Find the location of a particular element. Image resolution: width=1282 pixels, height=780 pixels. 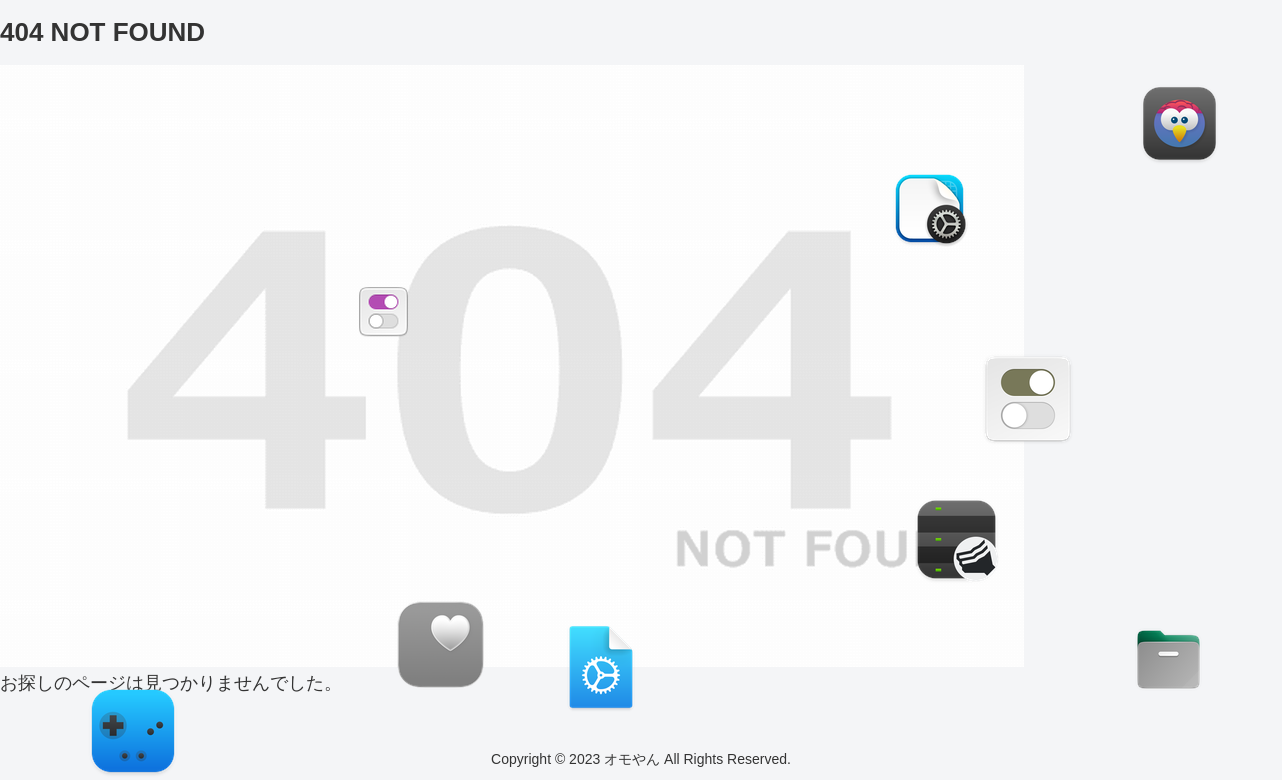

configure file type associations and default apps is located at coordinates (929, 208).